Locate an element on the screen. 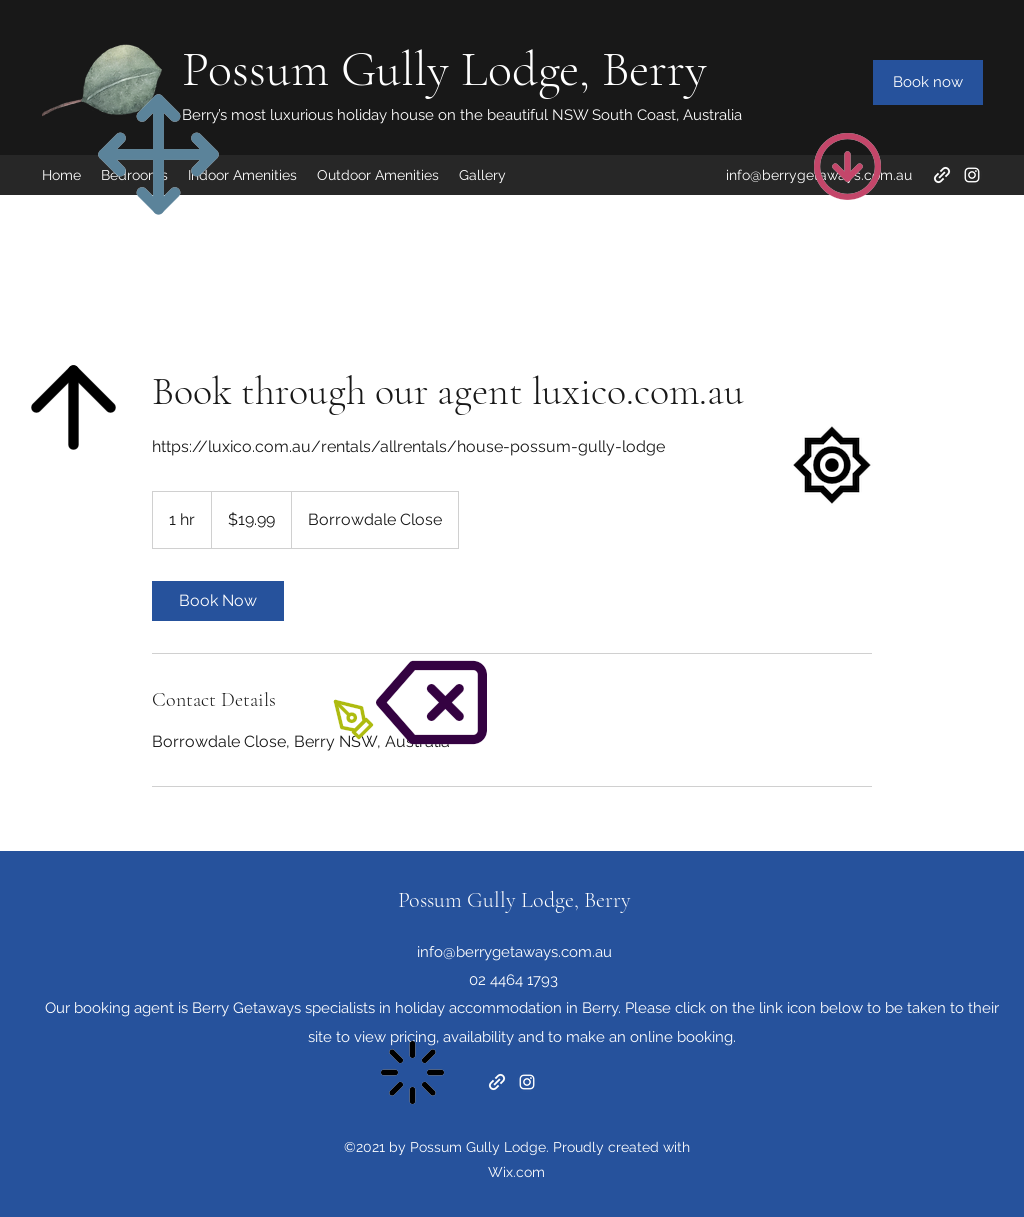 The height and width of the screenshot is (1217, 1024). content is loading is located at coordinates (412, 1072).